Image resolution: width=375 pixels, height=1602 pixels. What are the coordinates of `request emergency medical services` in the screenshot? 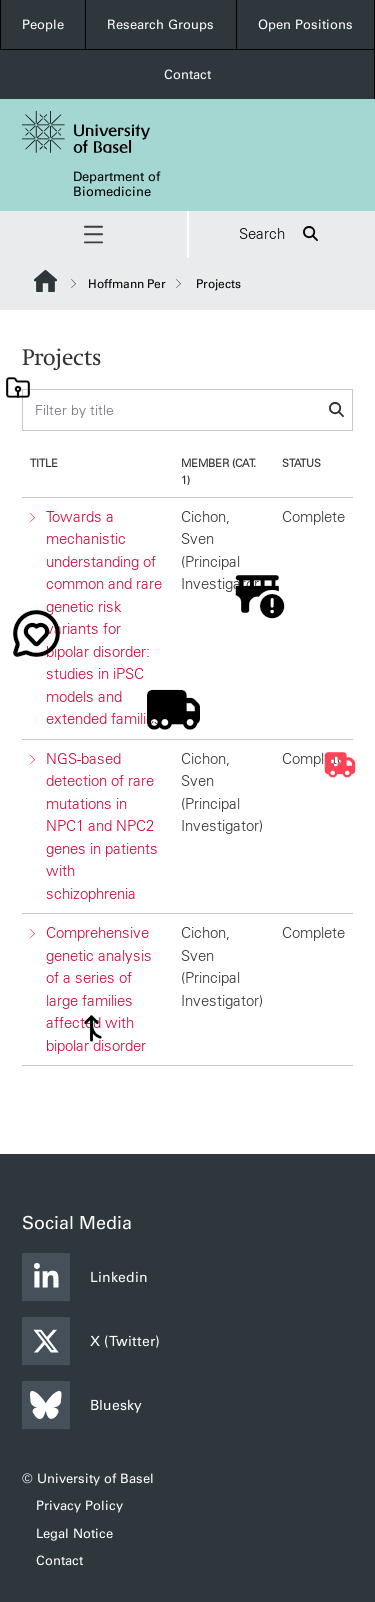 It's located at (340, 764).